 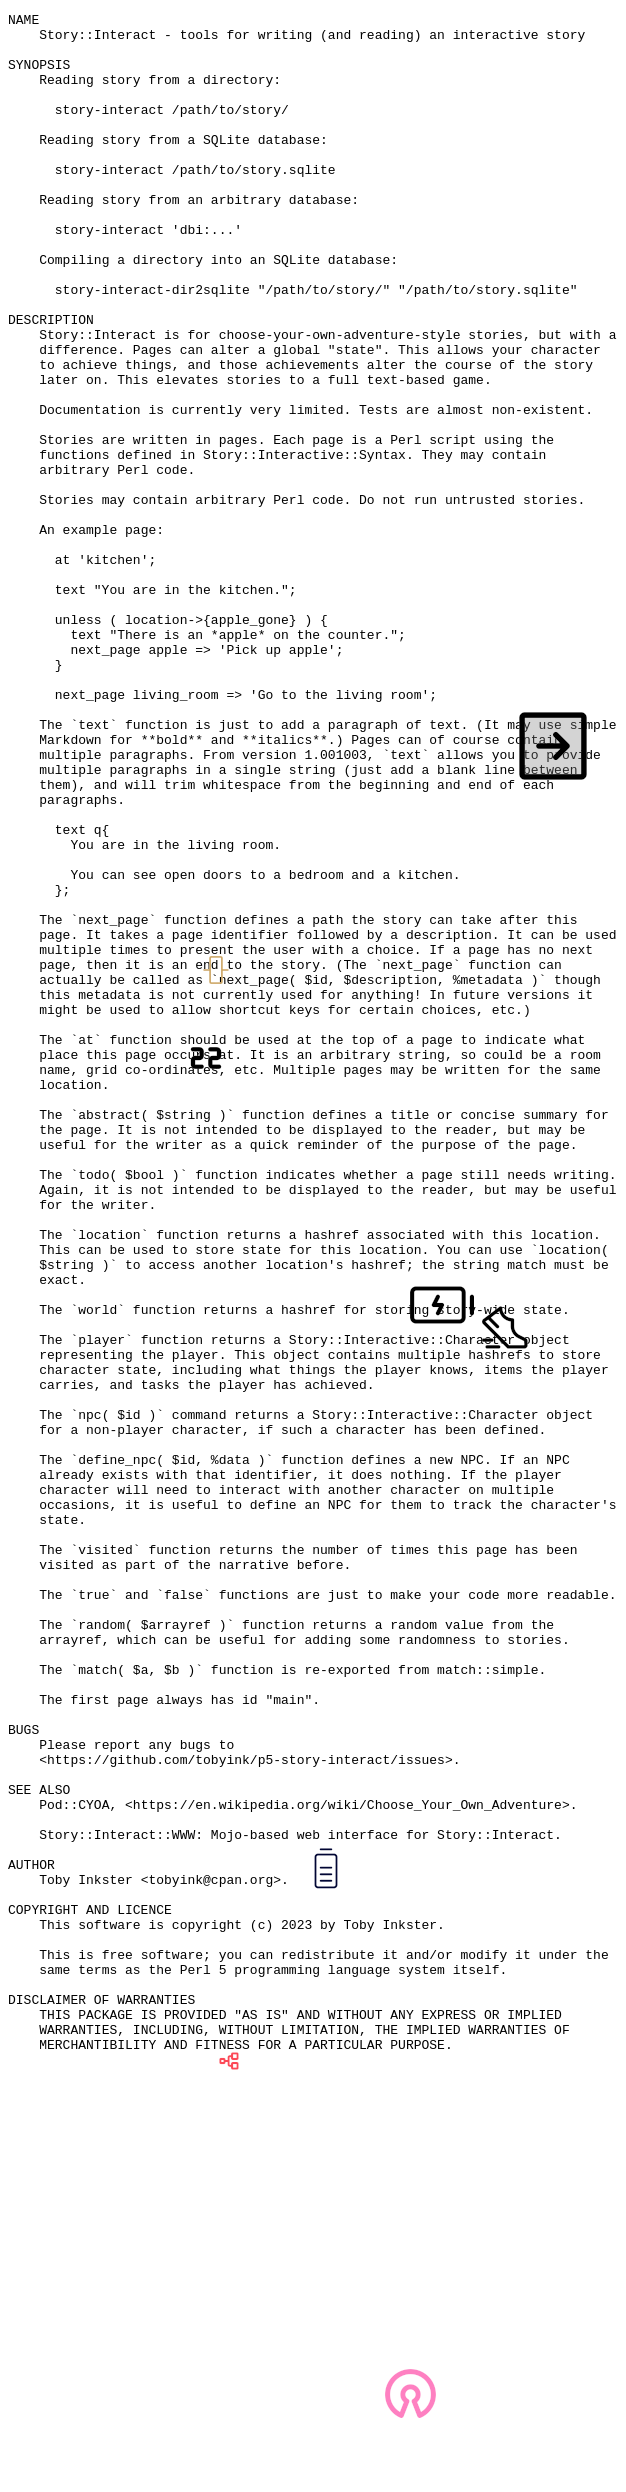 What do you see at coordinates (230, 2061) in the screenshot?
I see `view hierarchical data structure` at bounding box center [230, 2061].